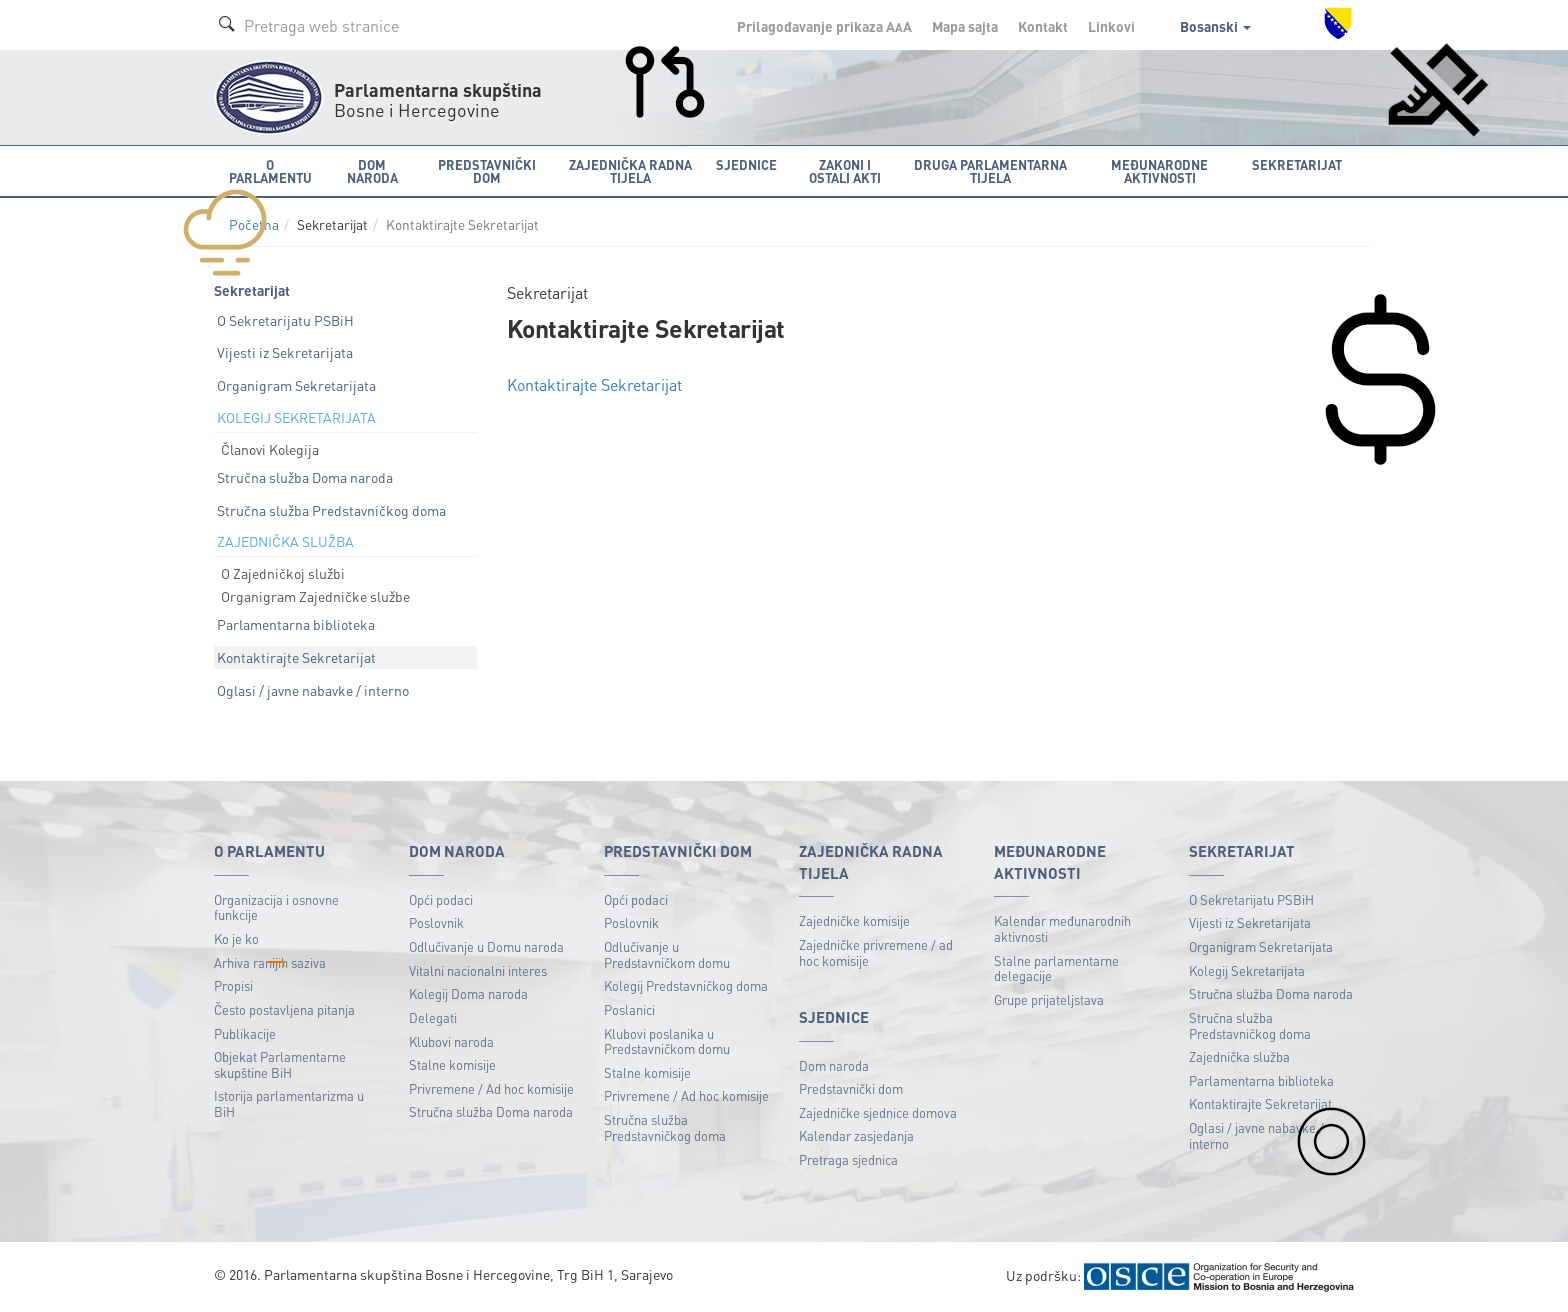 The image size is (1568, 1312). What do you see at coordinates (1380, 379) in the screenshot?
I see `view pricing or payment options` at bounding box center [1380, 379].